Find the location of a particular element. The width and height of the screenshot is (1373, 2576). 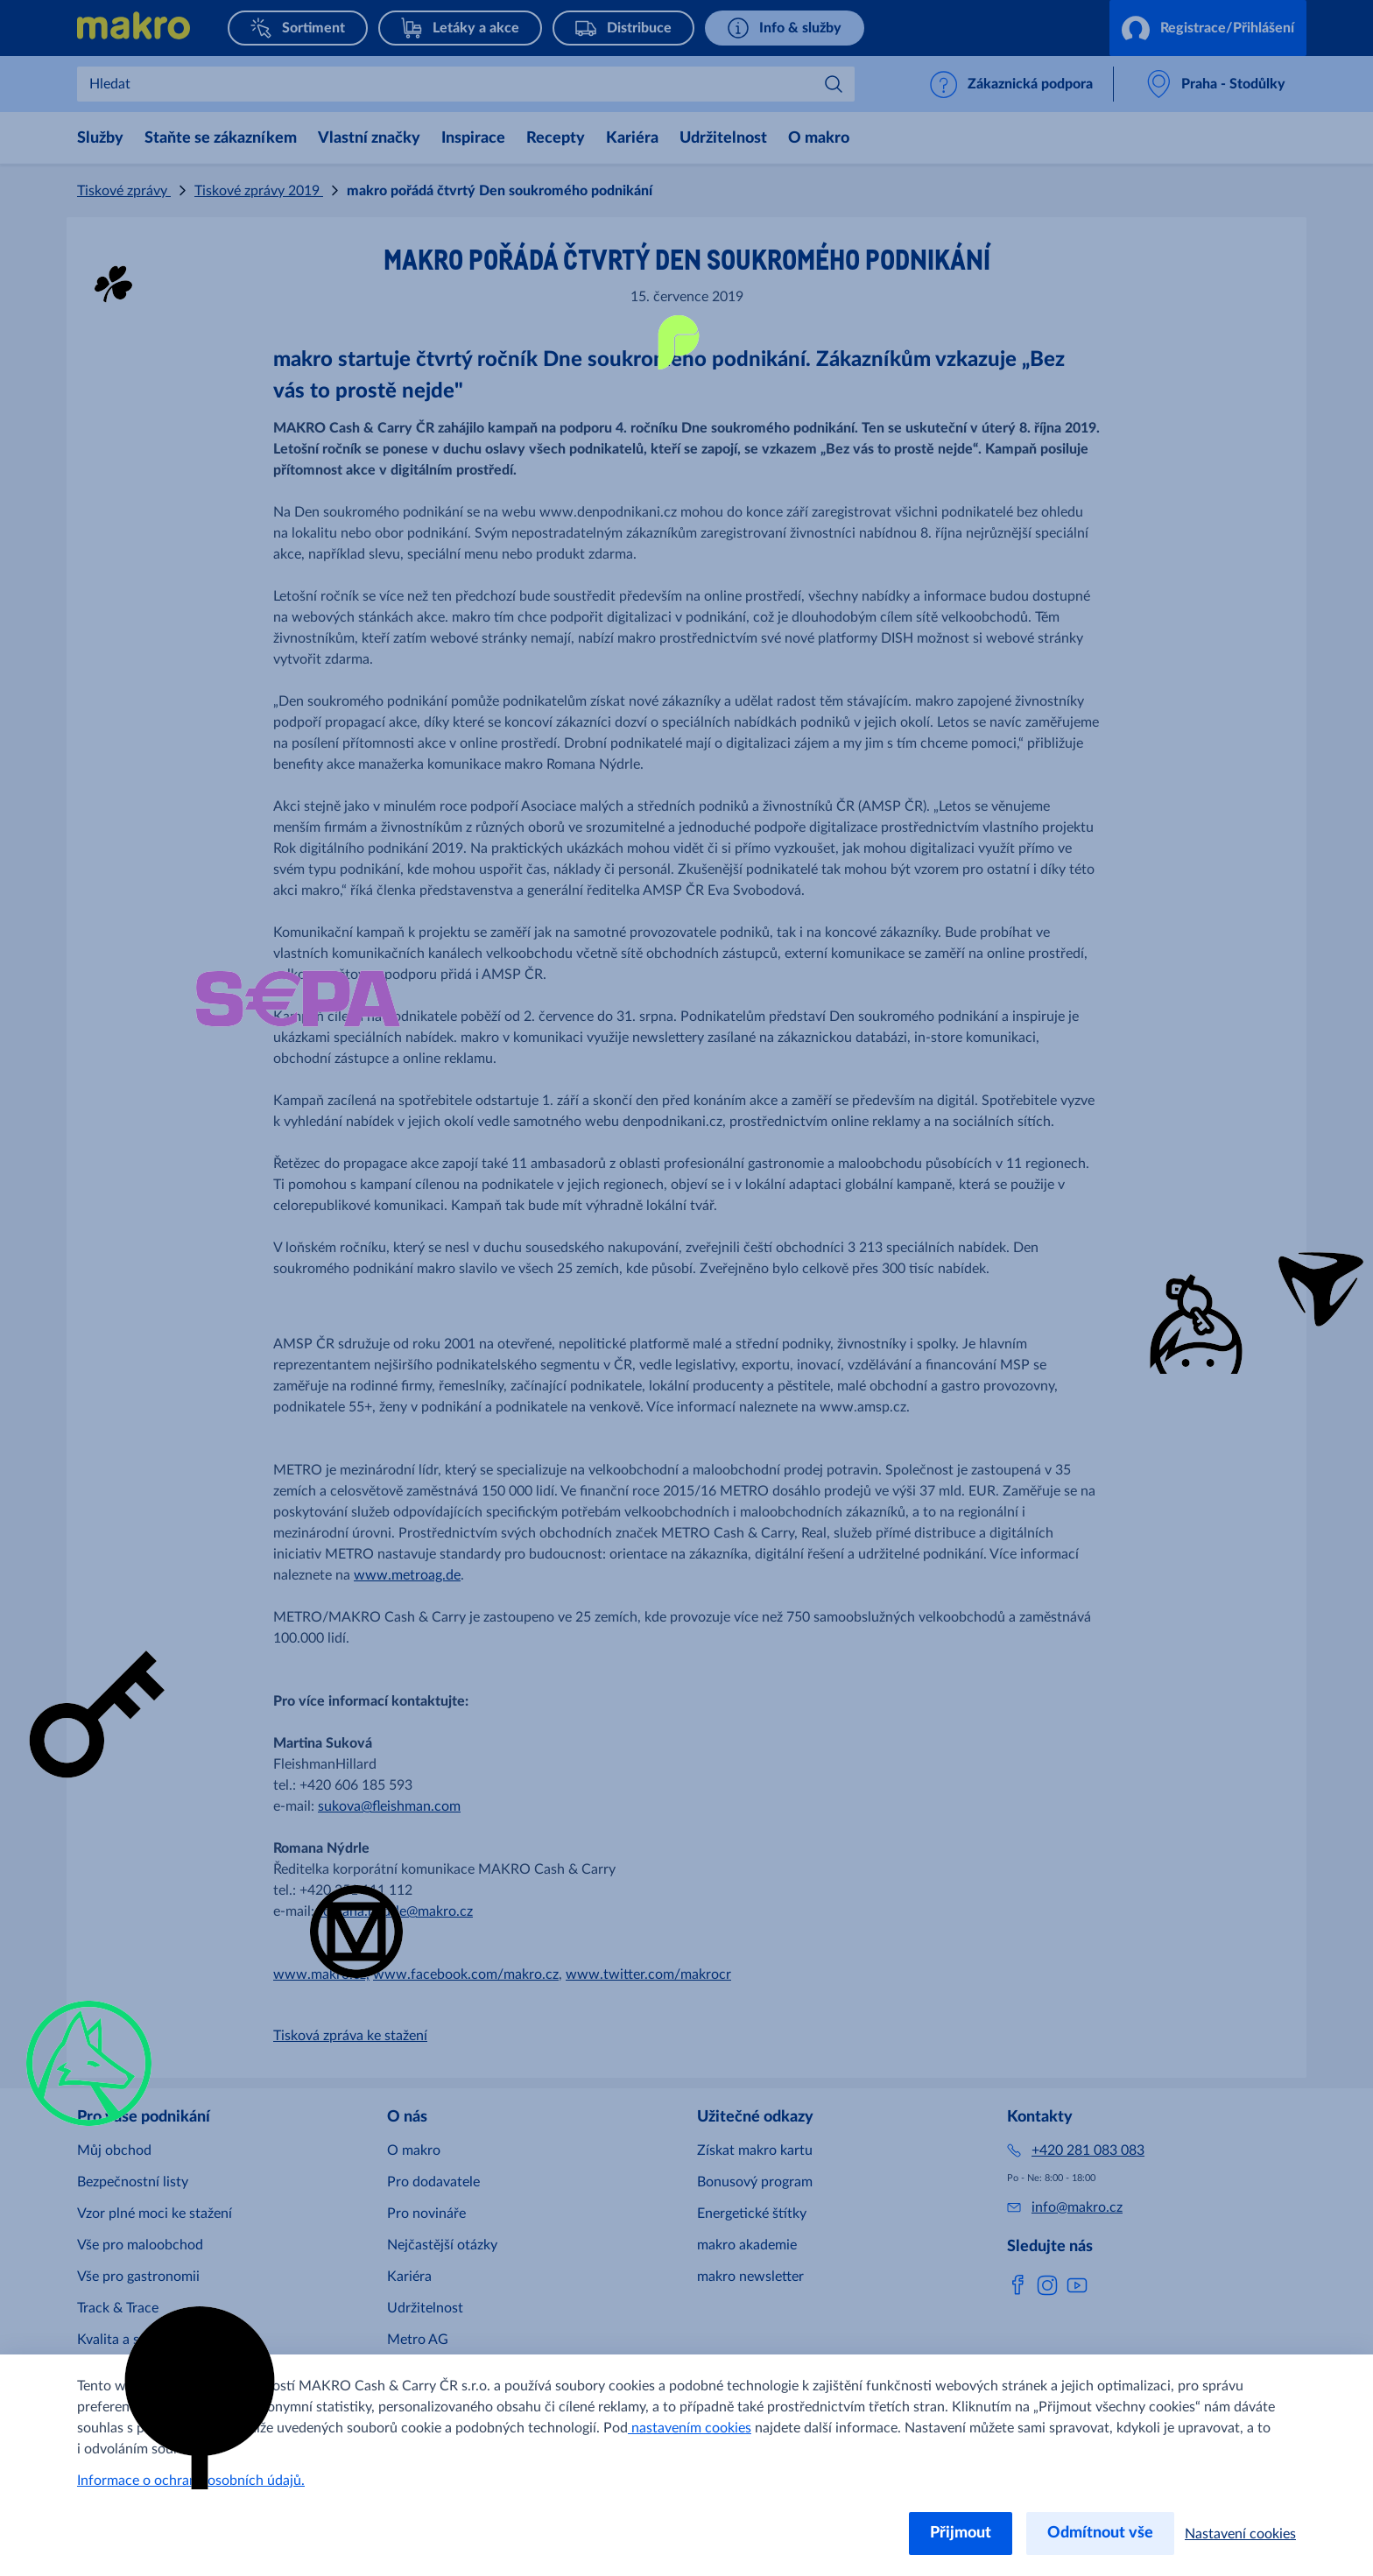

open Wolfram Language application is located at coordinates (88, 2063).